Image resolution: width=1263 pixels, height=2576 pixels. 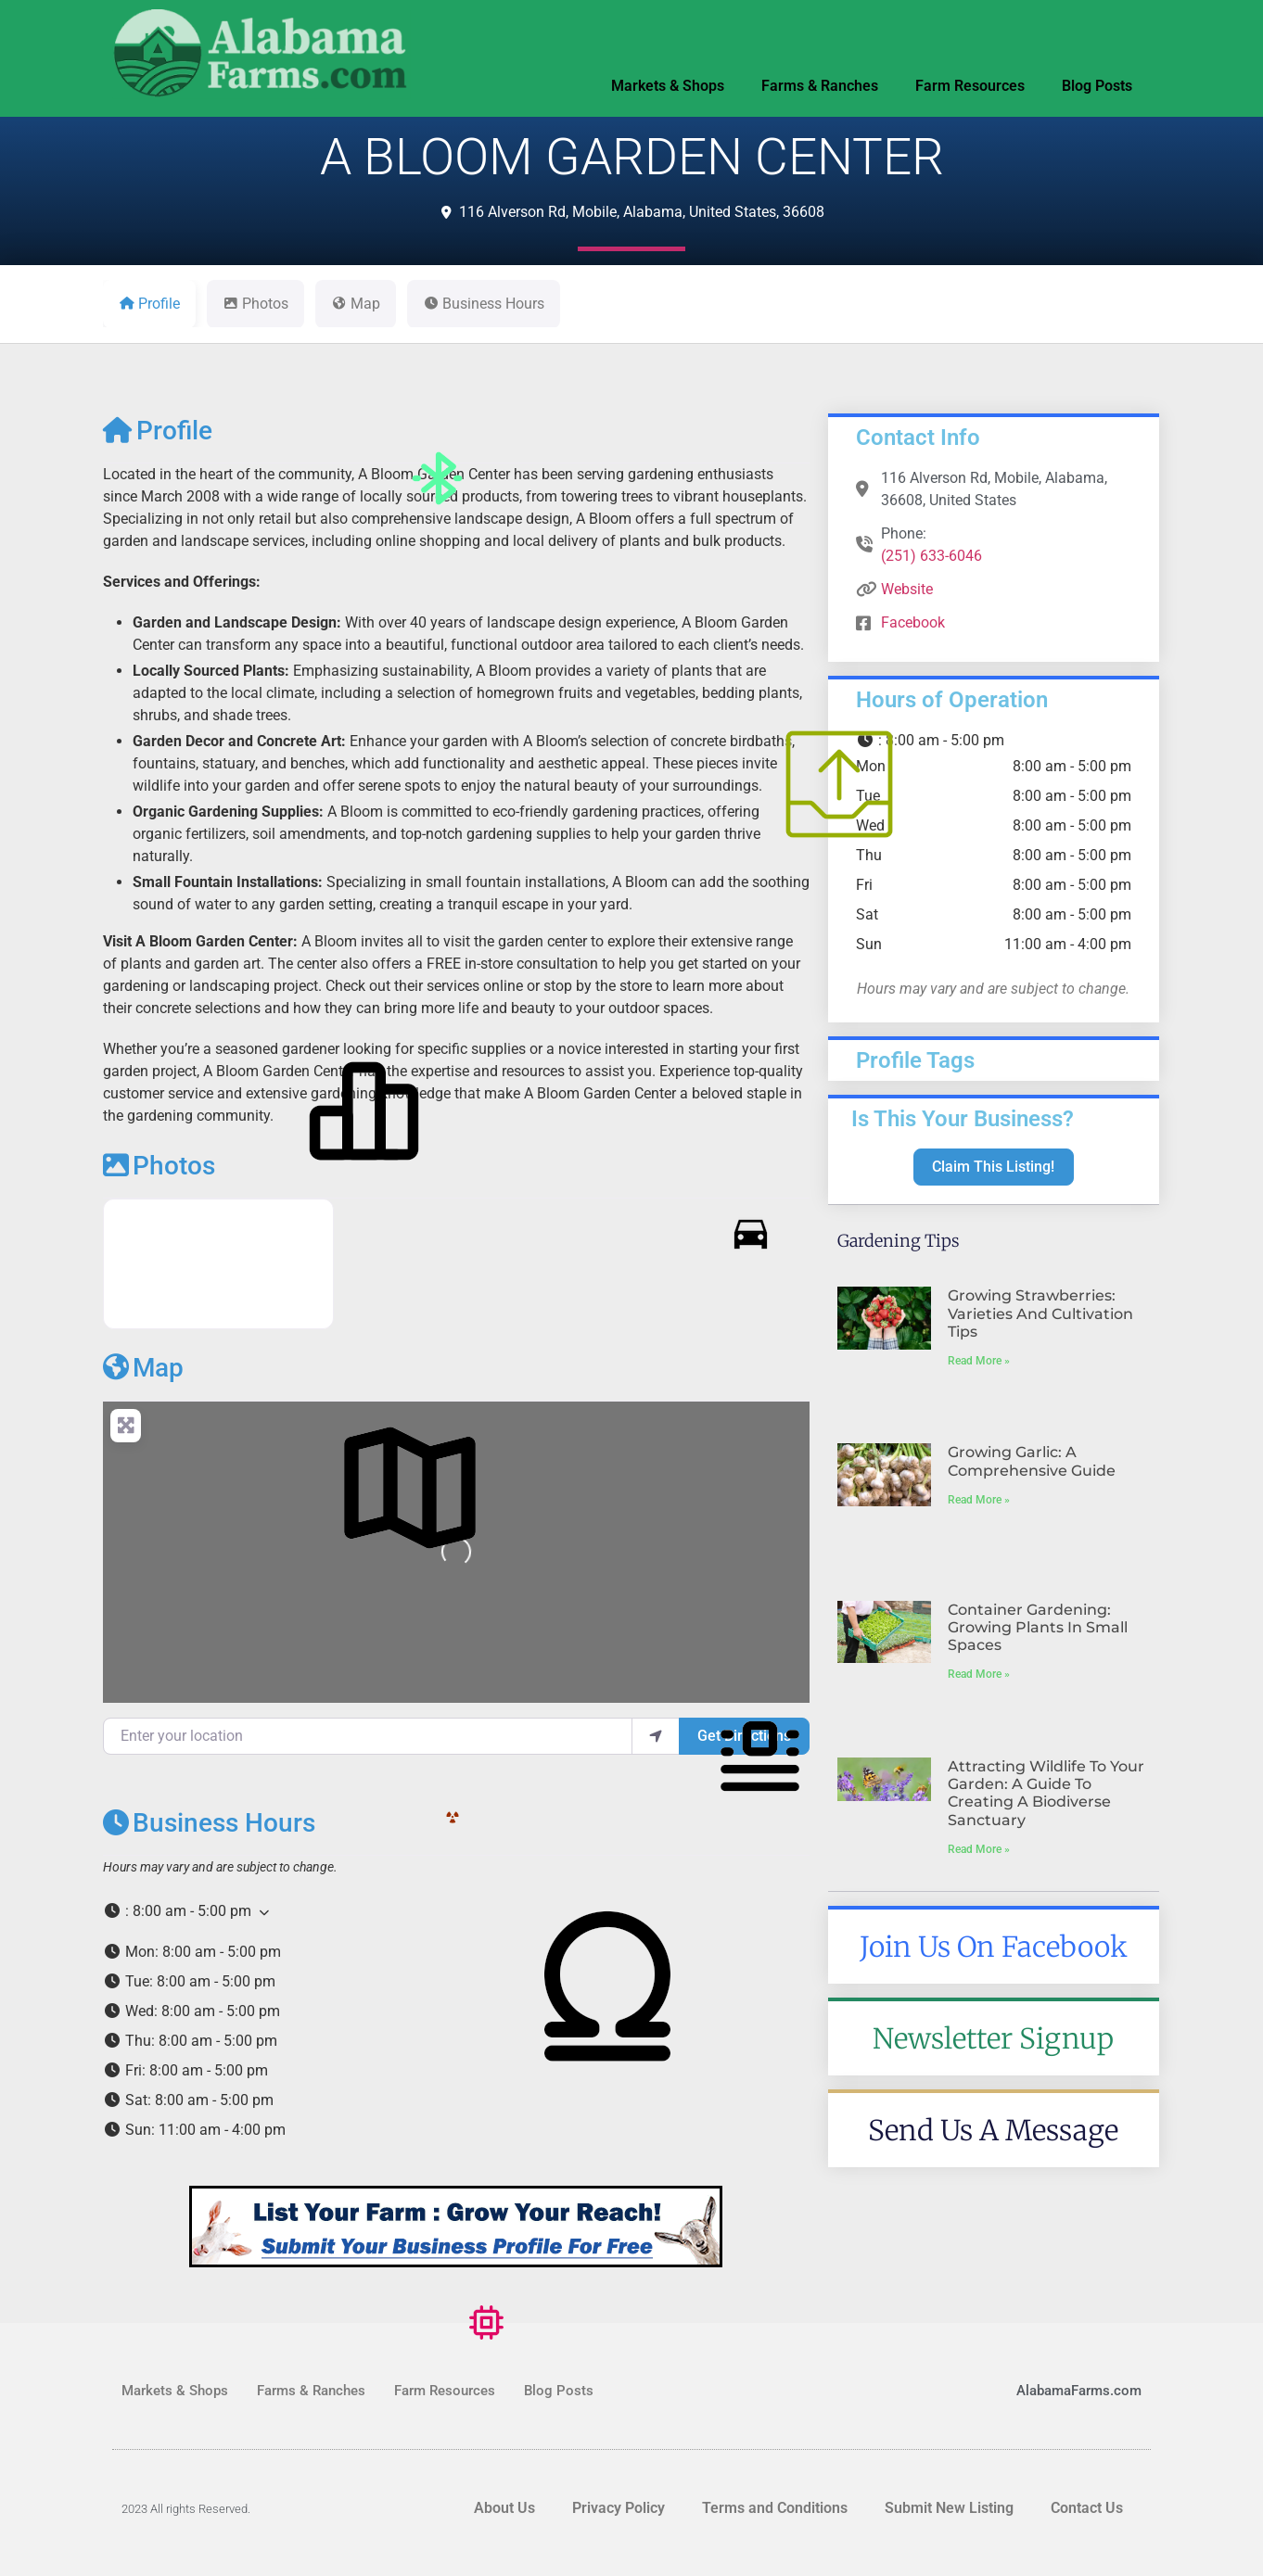 I want to click on indicates radioactive or hazardous material warning, so click(x=453, y=1817).